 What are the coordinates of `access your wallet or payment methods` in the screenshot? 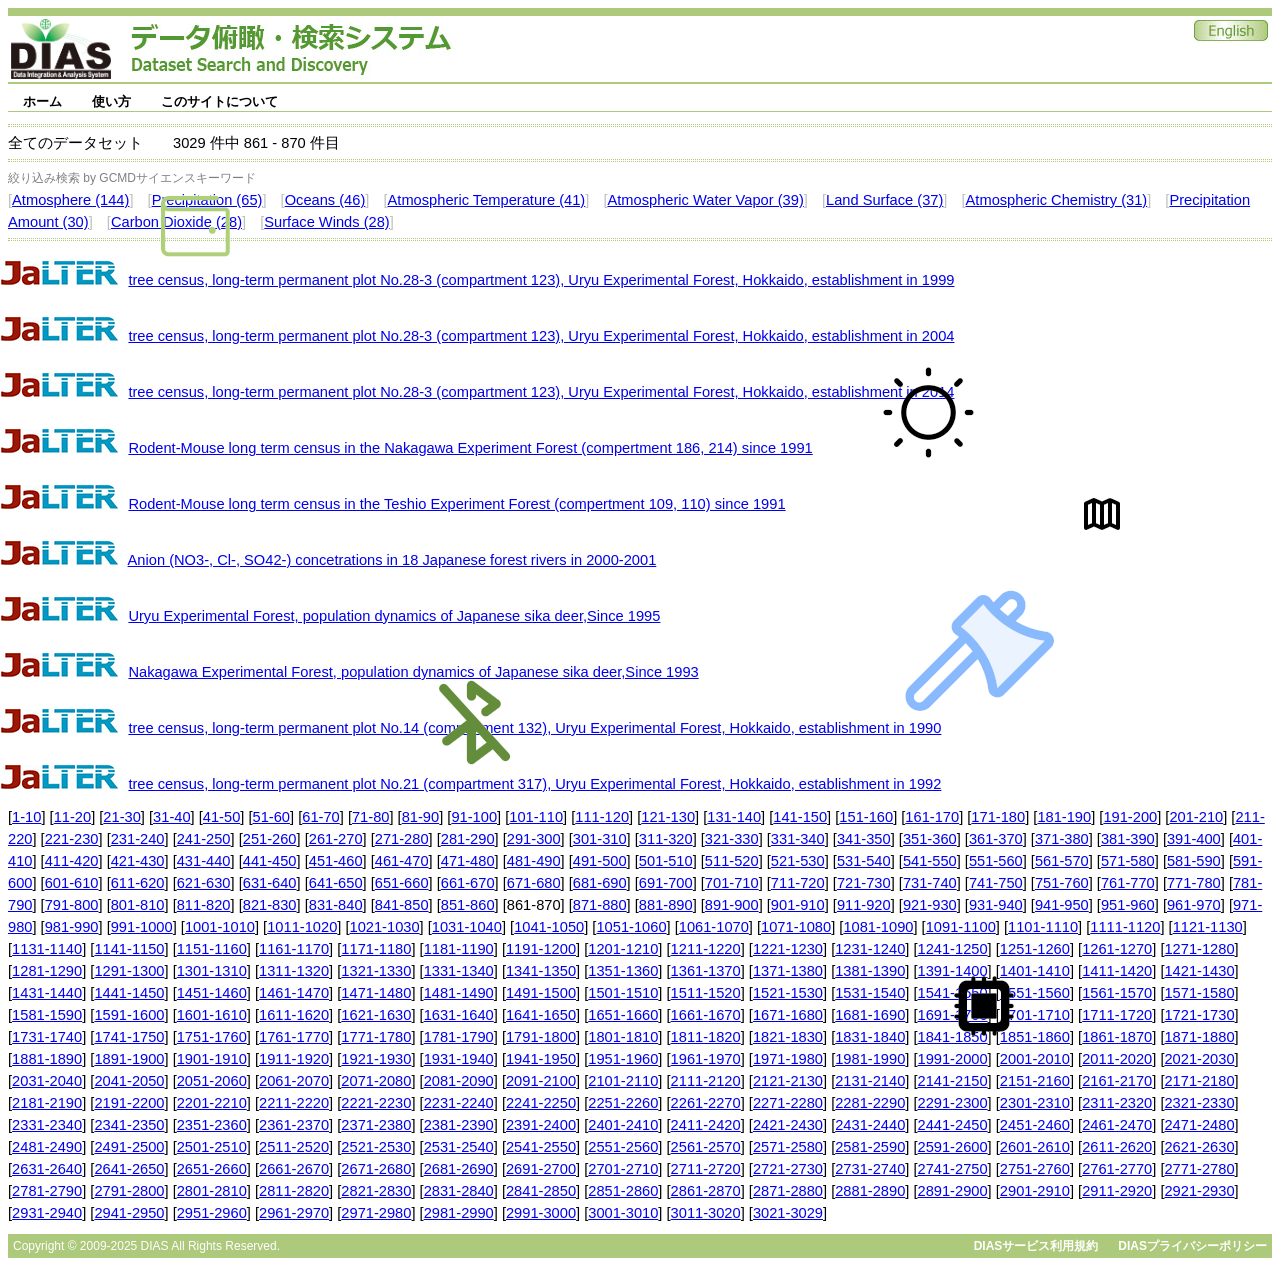 It's located at (194, 229).